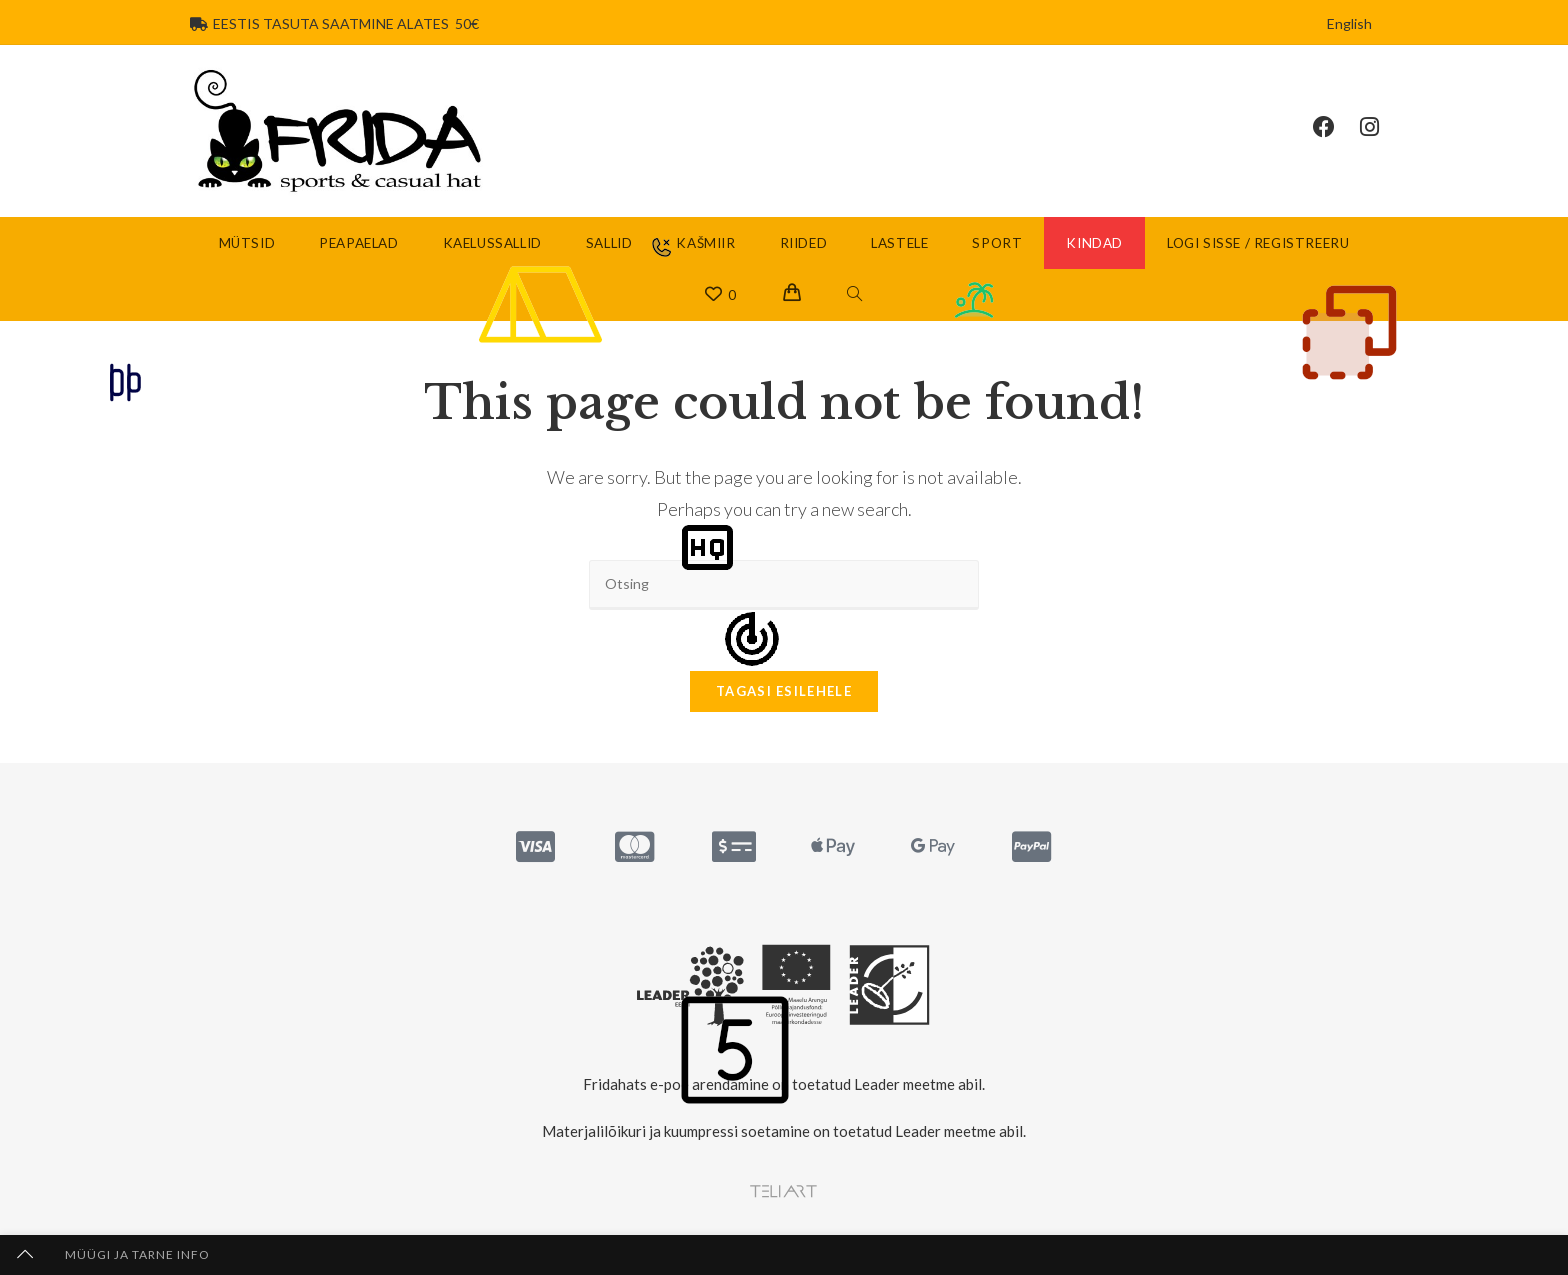 This screenshot has height=1275, width=1568. Describe the element at coordinates (662, 247) in the screenshot. I see `end or decline a phone call` at that location.